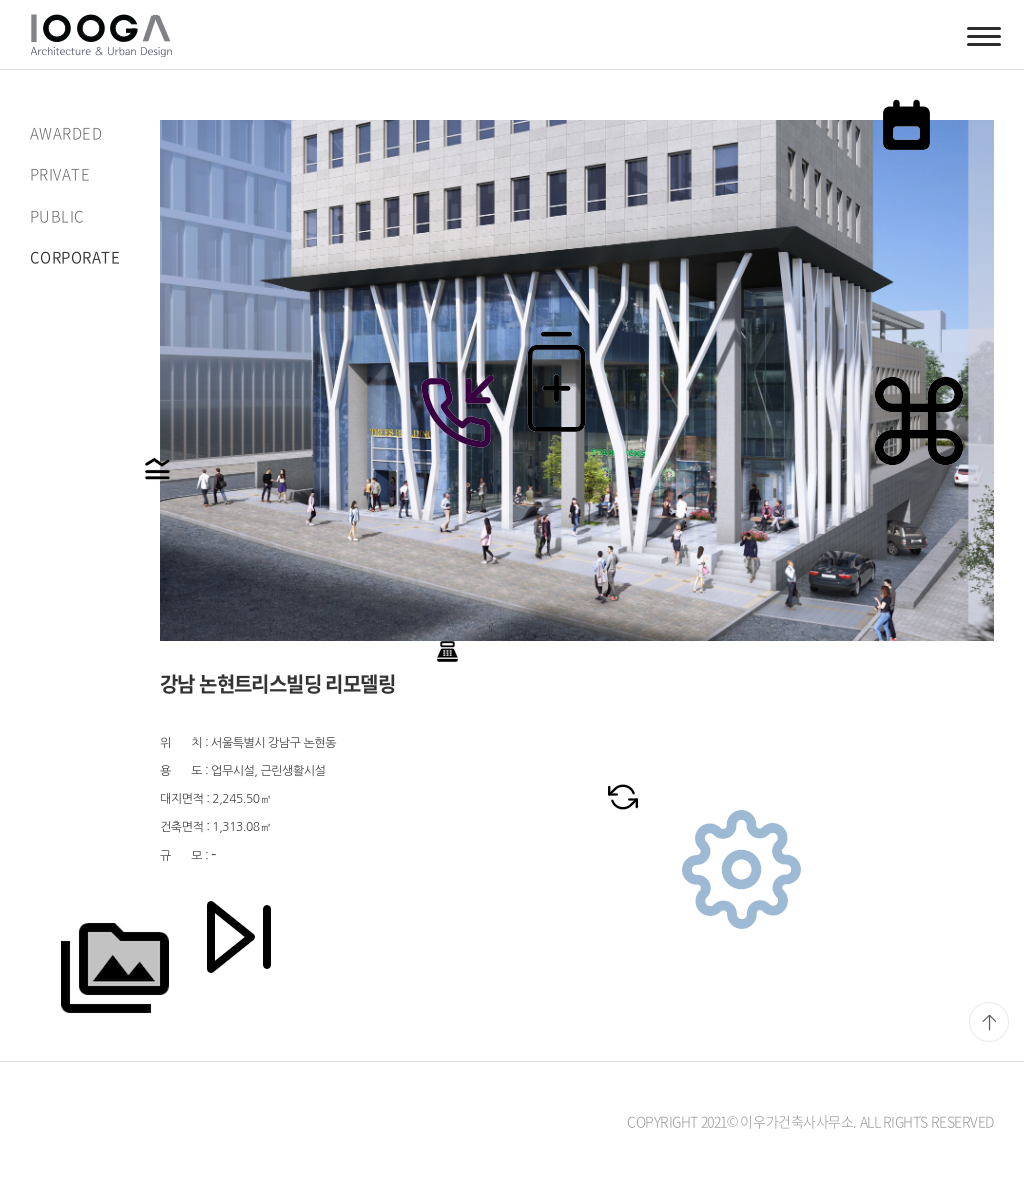 This screenshot has width=1024, height=1180. I want to click on access your photo and media library, so click(115, 968).